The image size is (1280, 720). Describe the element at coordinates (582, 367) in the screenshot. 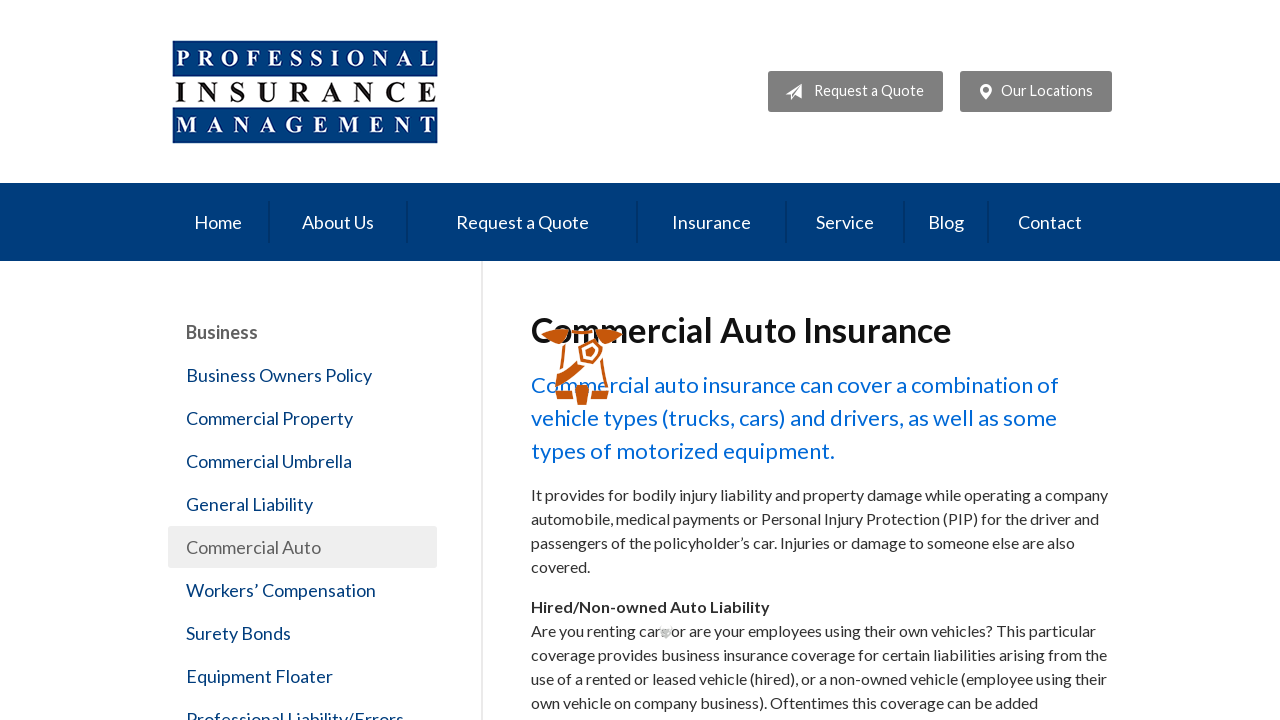

I see `equip heart-protecting armor` at that location.